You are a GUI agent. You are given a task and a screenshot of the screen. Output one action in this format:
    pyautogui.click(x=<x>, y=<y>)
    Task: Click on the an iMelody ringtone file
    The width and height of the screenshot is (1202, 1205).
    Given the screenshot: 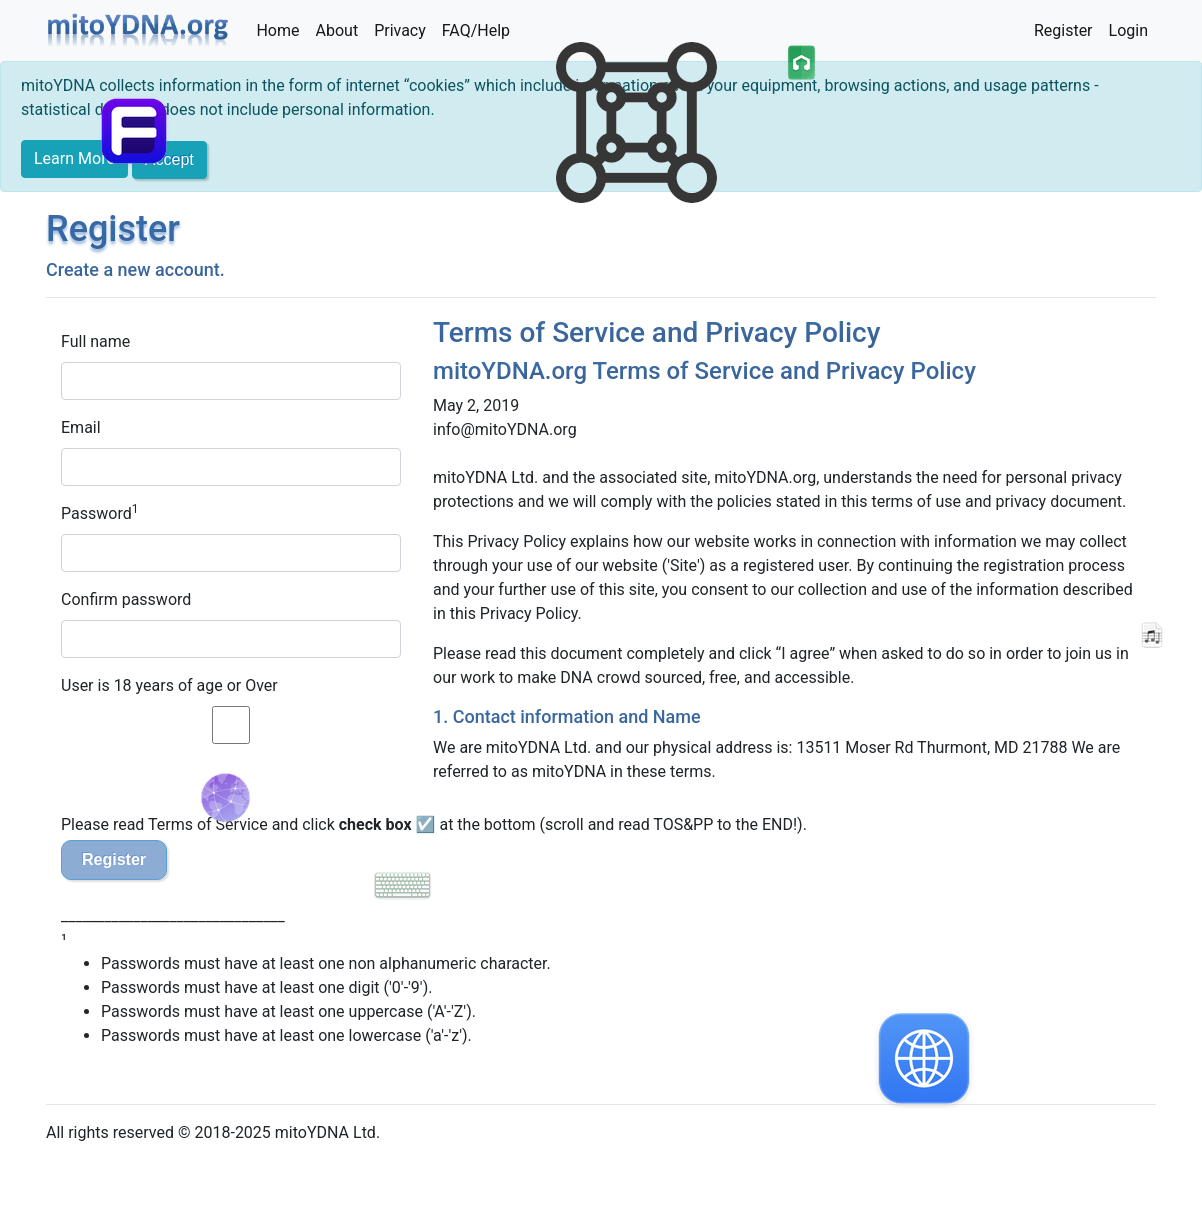 What is the action you would take?
    pyautogui.click(x=1152, y=635)
    